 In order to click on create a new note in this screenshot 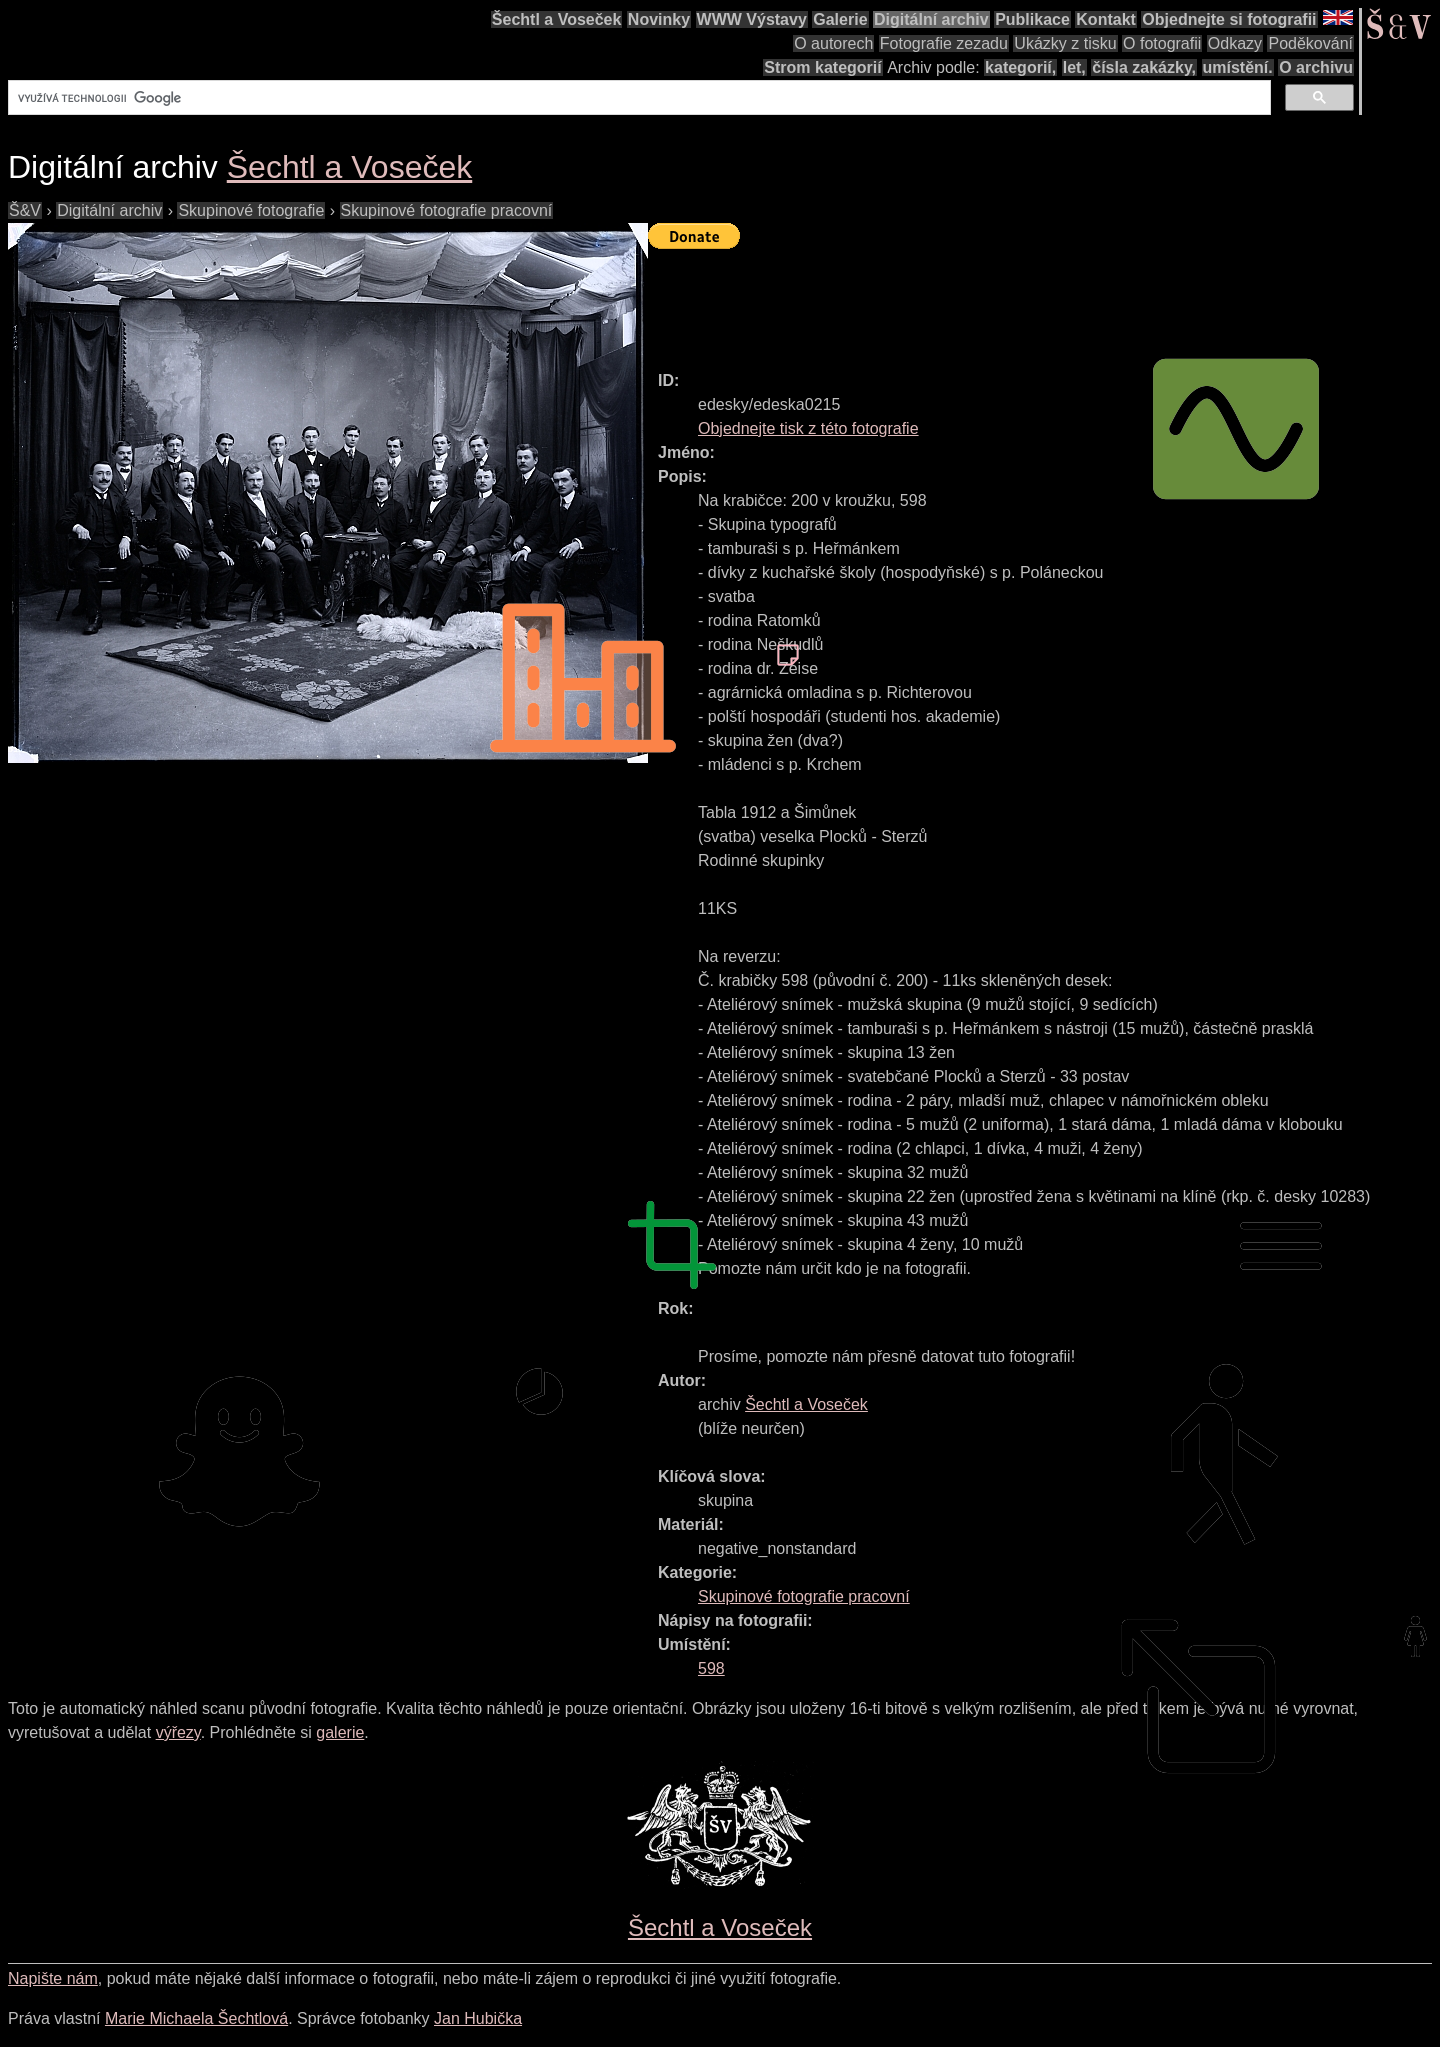, I will do `click(788, 655)`.